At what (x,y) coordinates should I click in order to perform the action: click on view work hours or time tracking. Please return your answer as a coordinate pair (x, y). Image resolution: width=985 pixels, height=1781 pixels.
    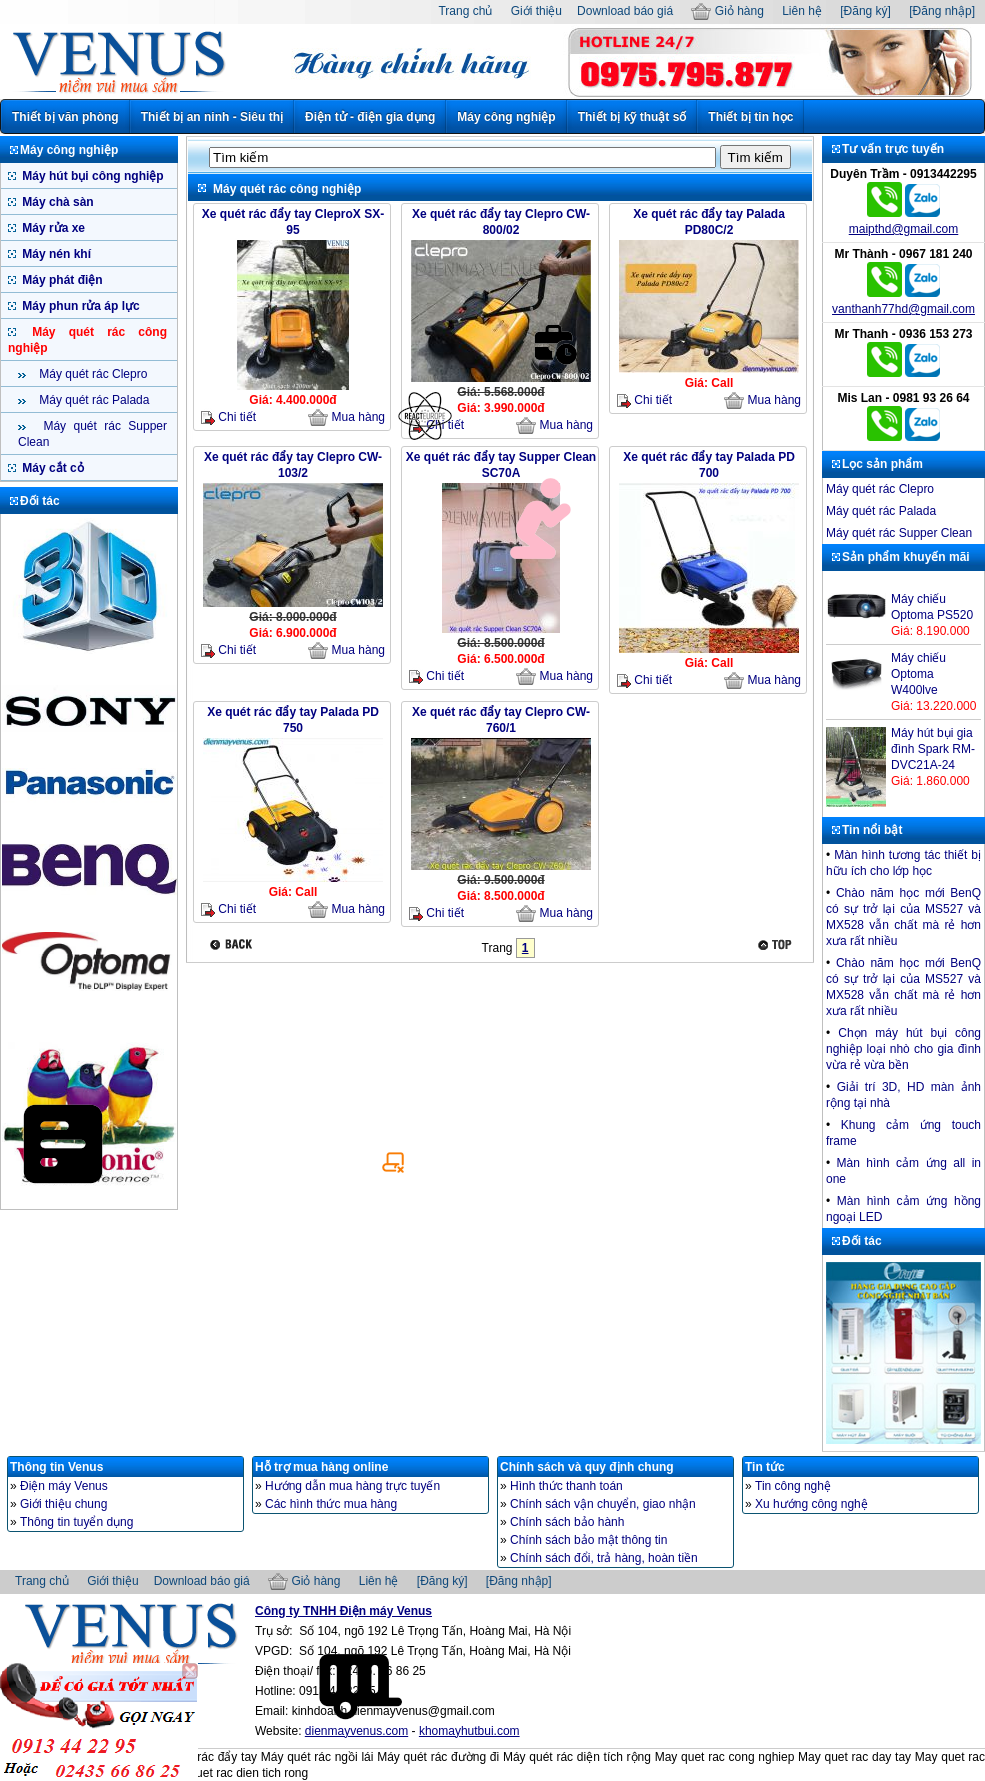
    Looking at the image, I should click on (553, 343).